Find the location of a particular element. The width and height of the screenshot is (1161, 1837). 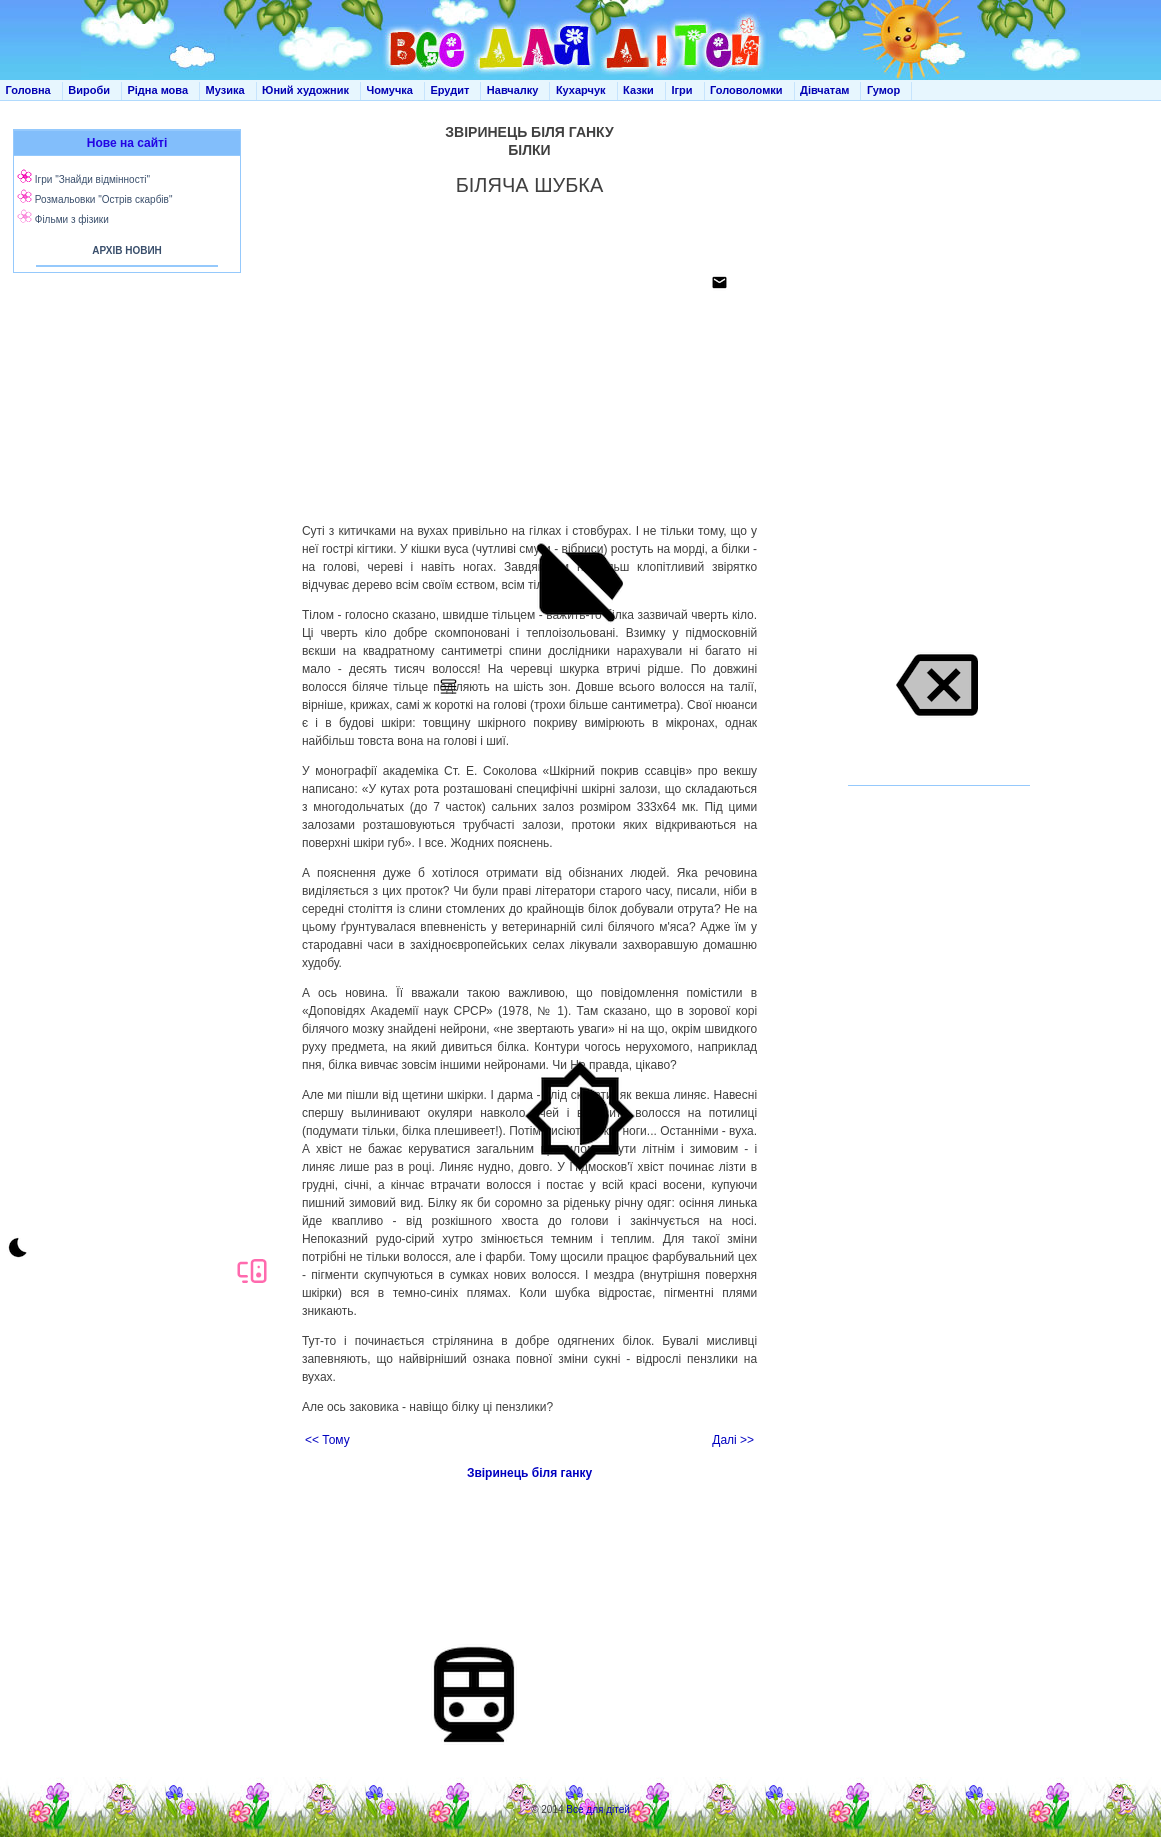

access monitor and speaker settings is located at coordinates (252, 1271).